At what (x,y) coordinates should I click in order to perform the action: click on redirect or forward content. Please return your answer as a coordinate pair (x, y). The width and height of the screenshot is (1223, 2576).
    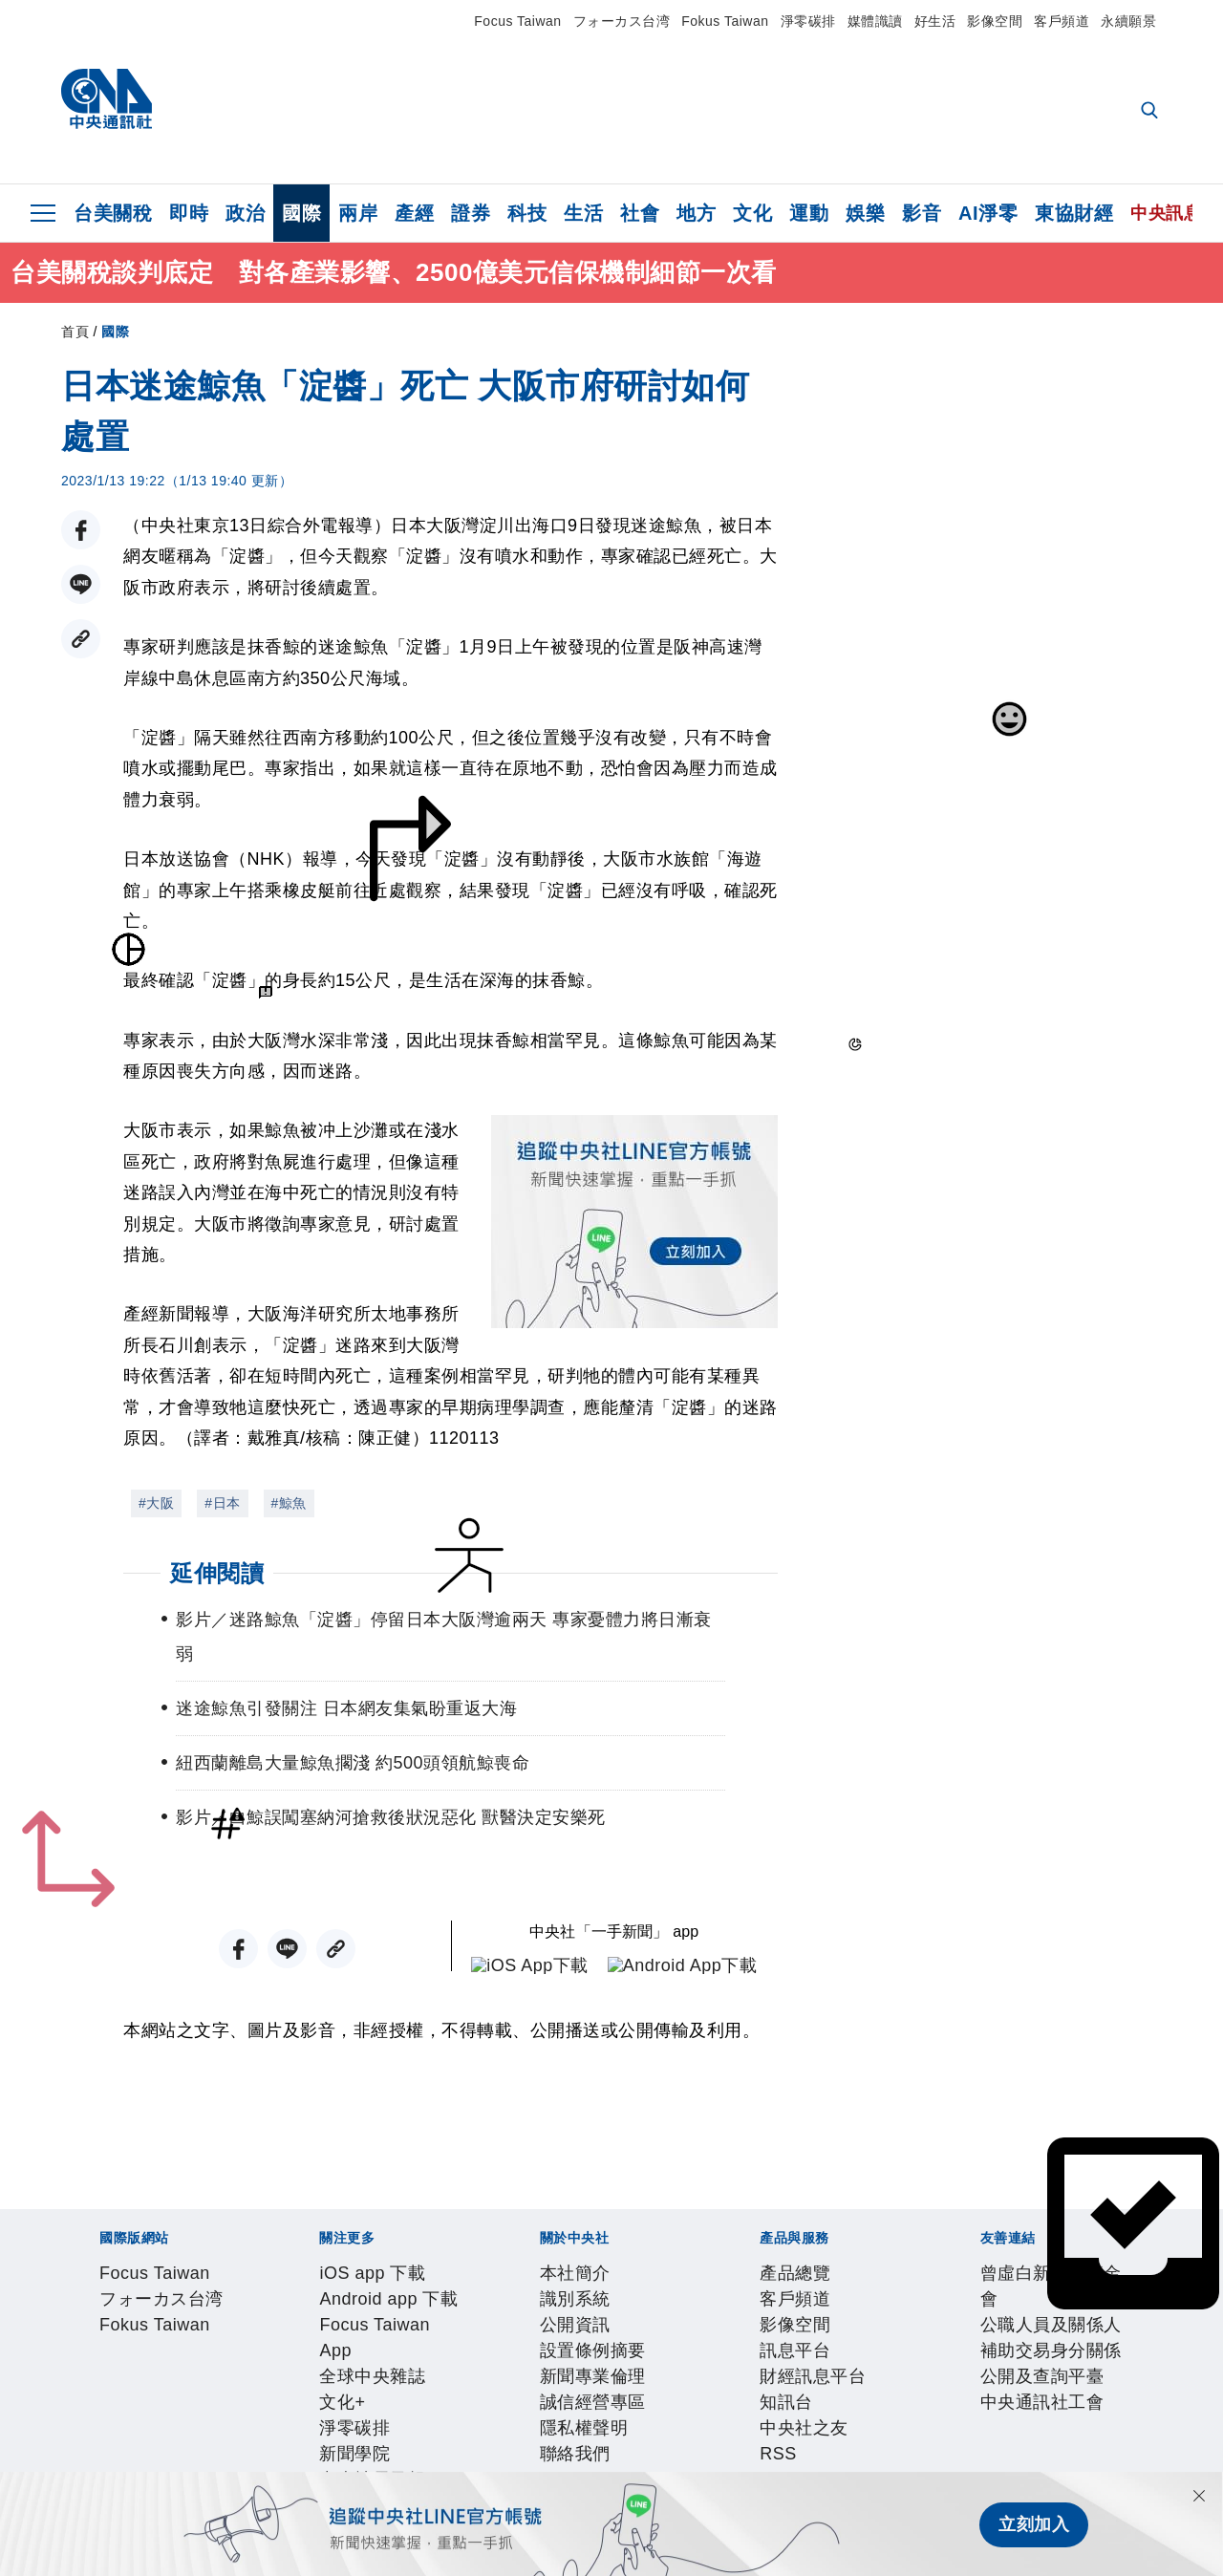
    Looking at the image, I should click on (402, 848).